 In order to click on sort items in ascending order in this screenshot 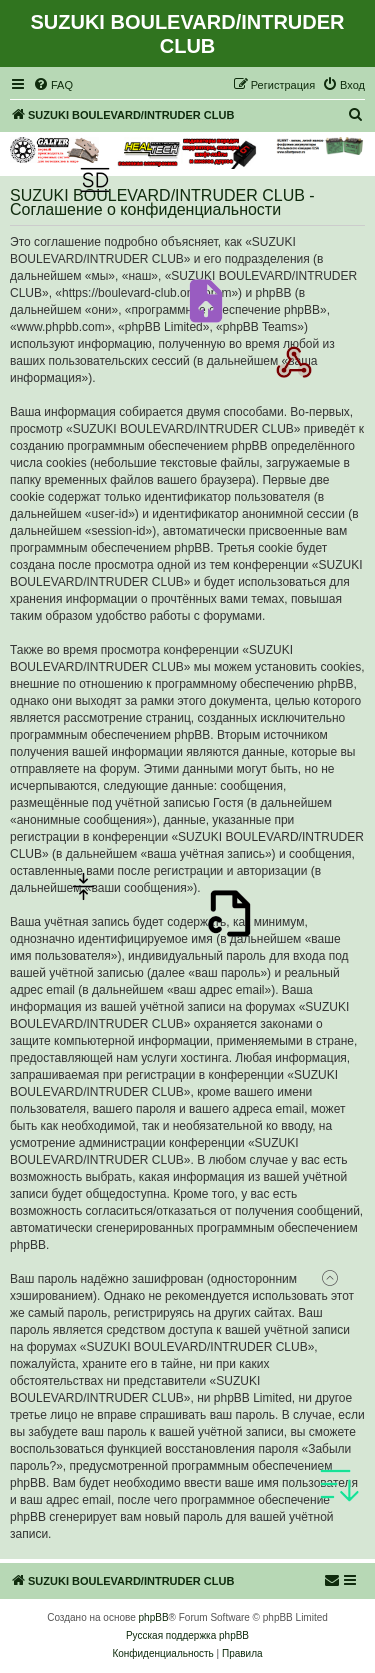, I will do `click(338, 1484)`.